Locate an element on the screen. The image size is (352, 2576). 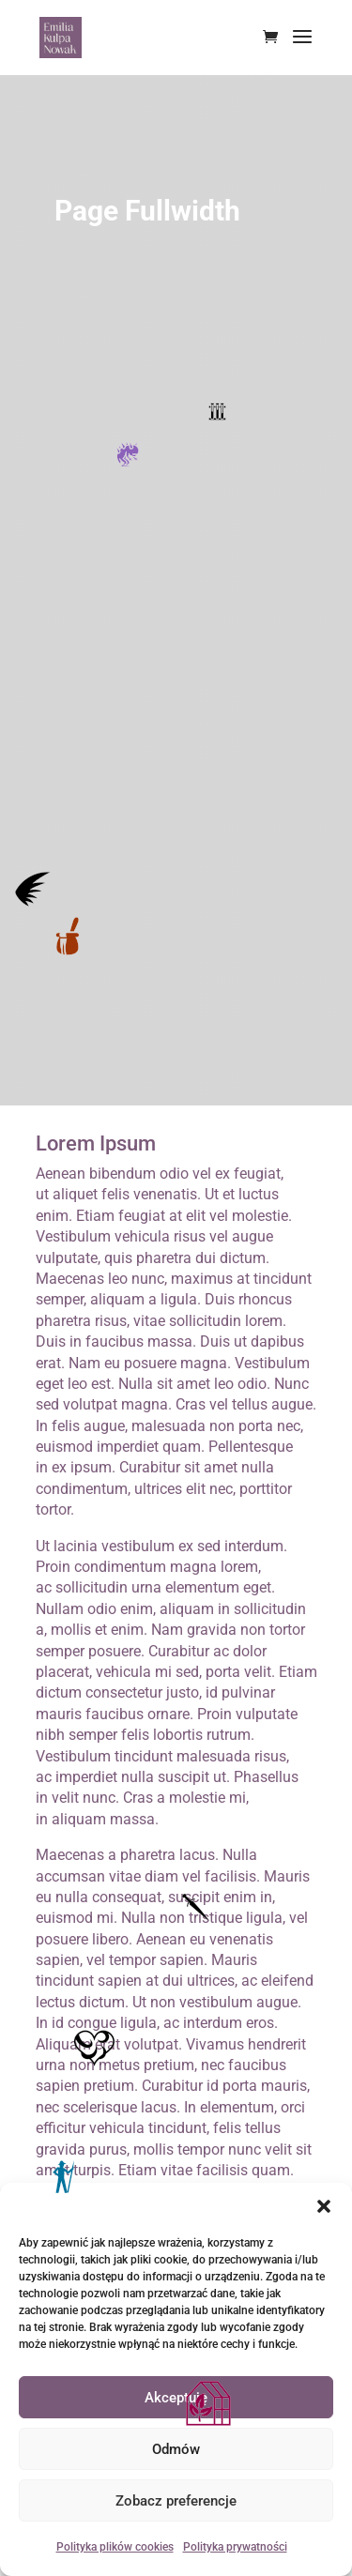
access laboratory or experiment features is located at coordinates (217, 411).